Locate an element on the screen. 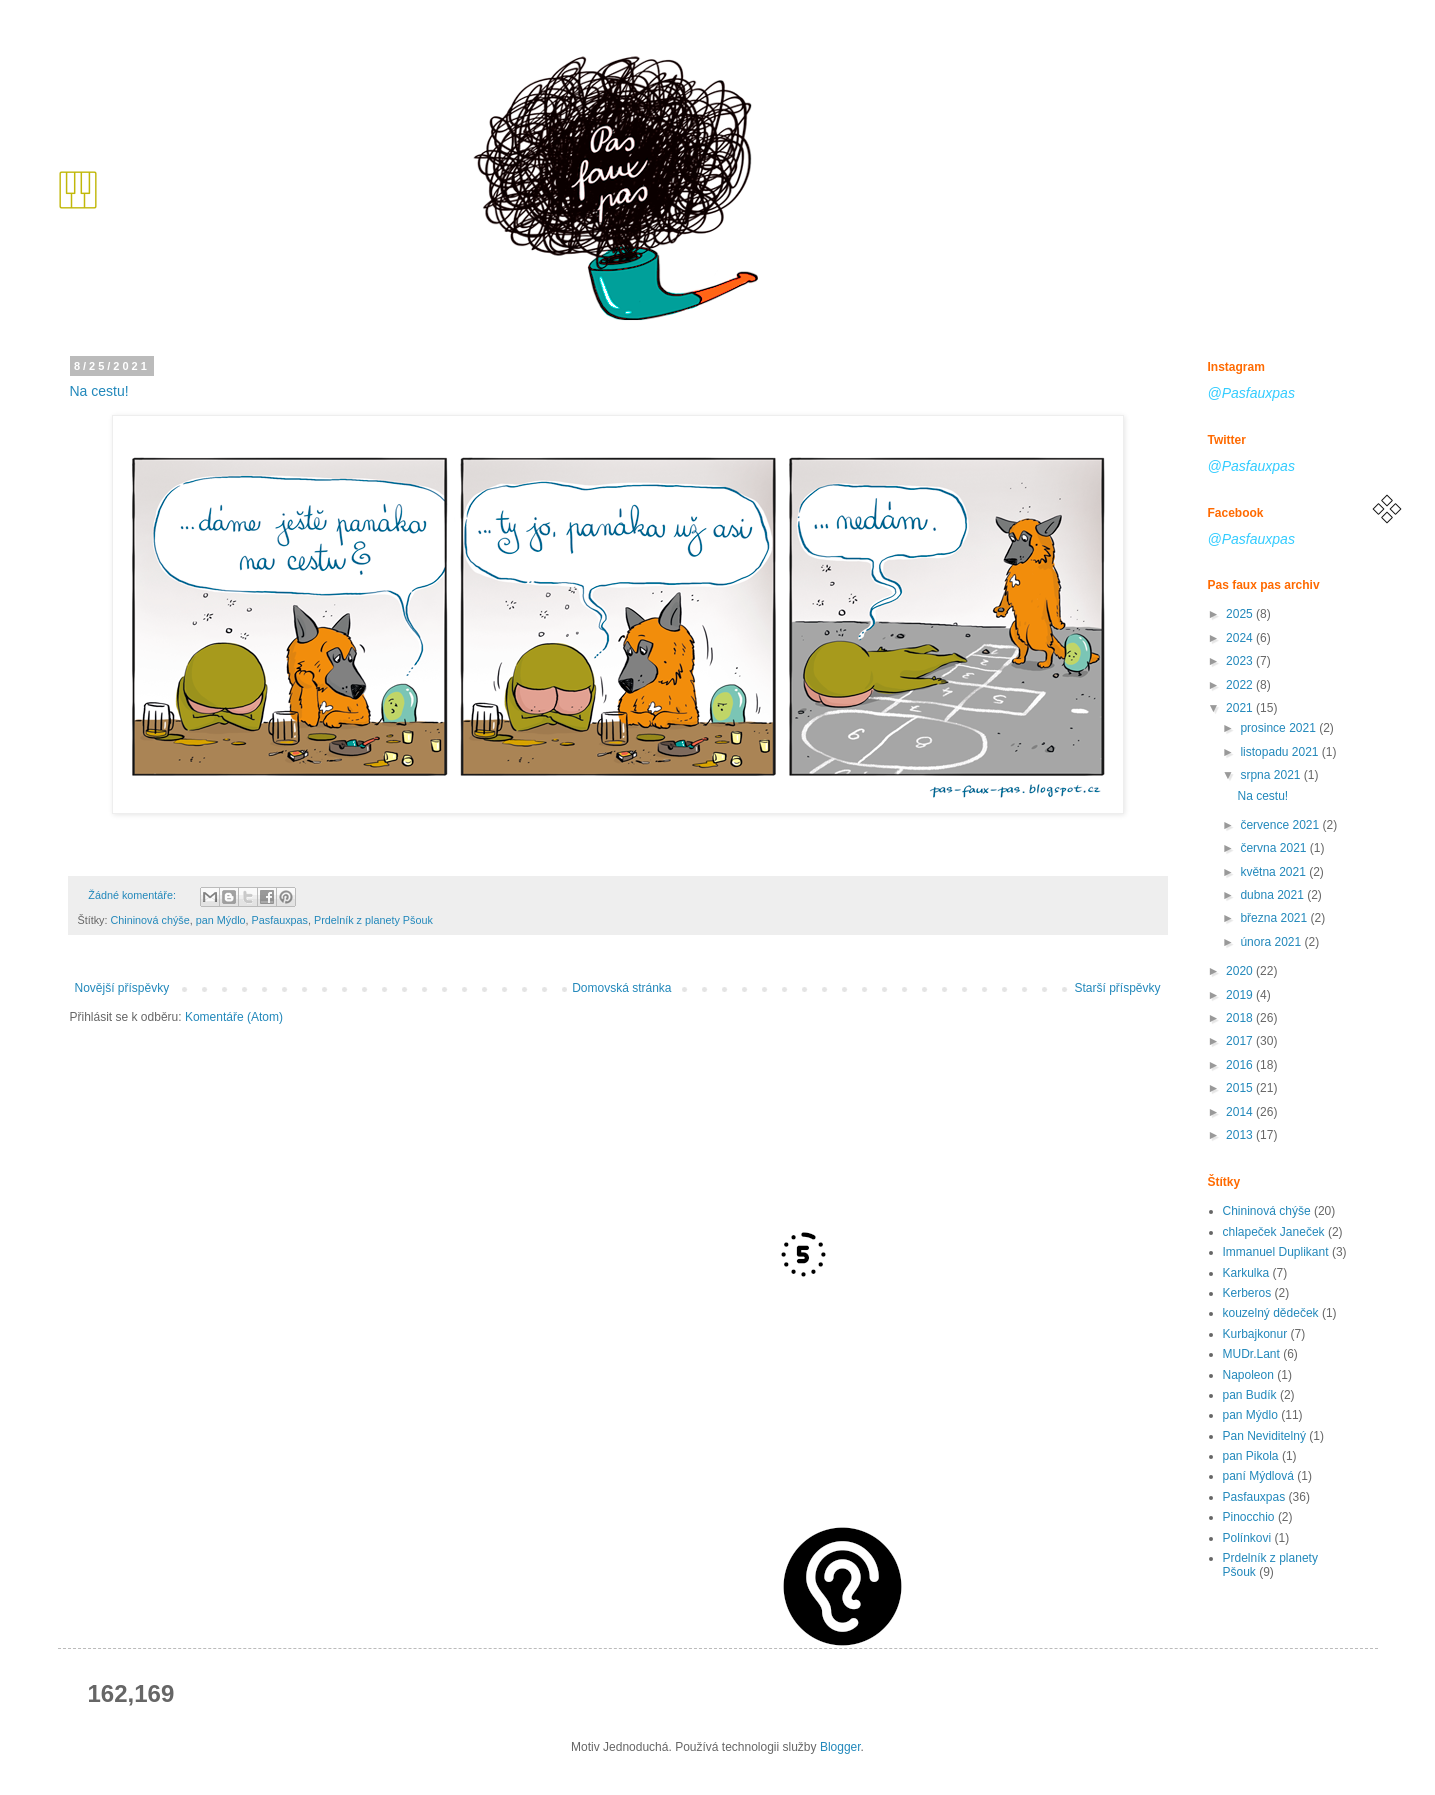 The height and width of the screenshot is (1795, 1435). open music or piano app is located at coordinates (78, 190).